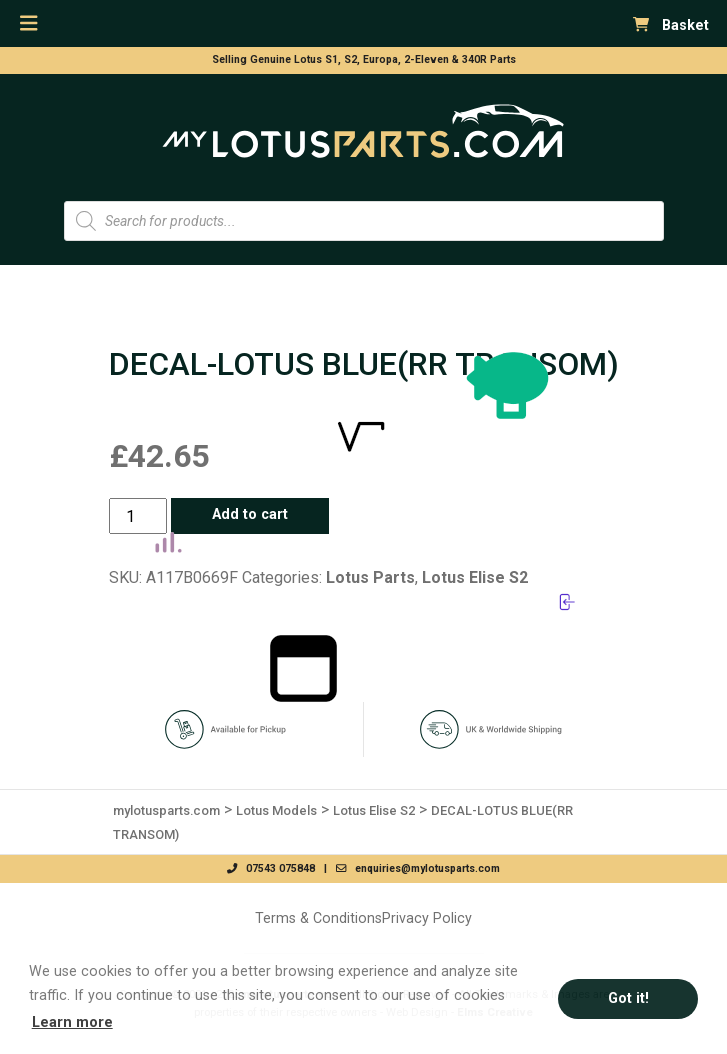 The image size is (727, 1054). I want to click on indicates strong signal strength, so click(168, 539).